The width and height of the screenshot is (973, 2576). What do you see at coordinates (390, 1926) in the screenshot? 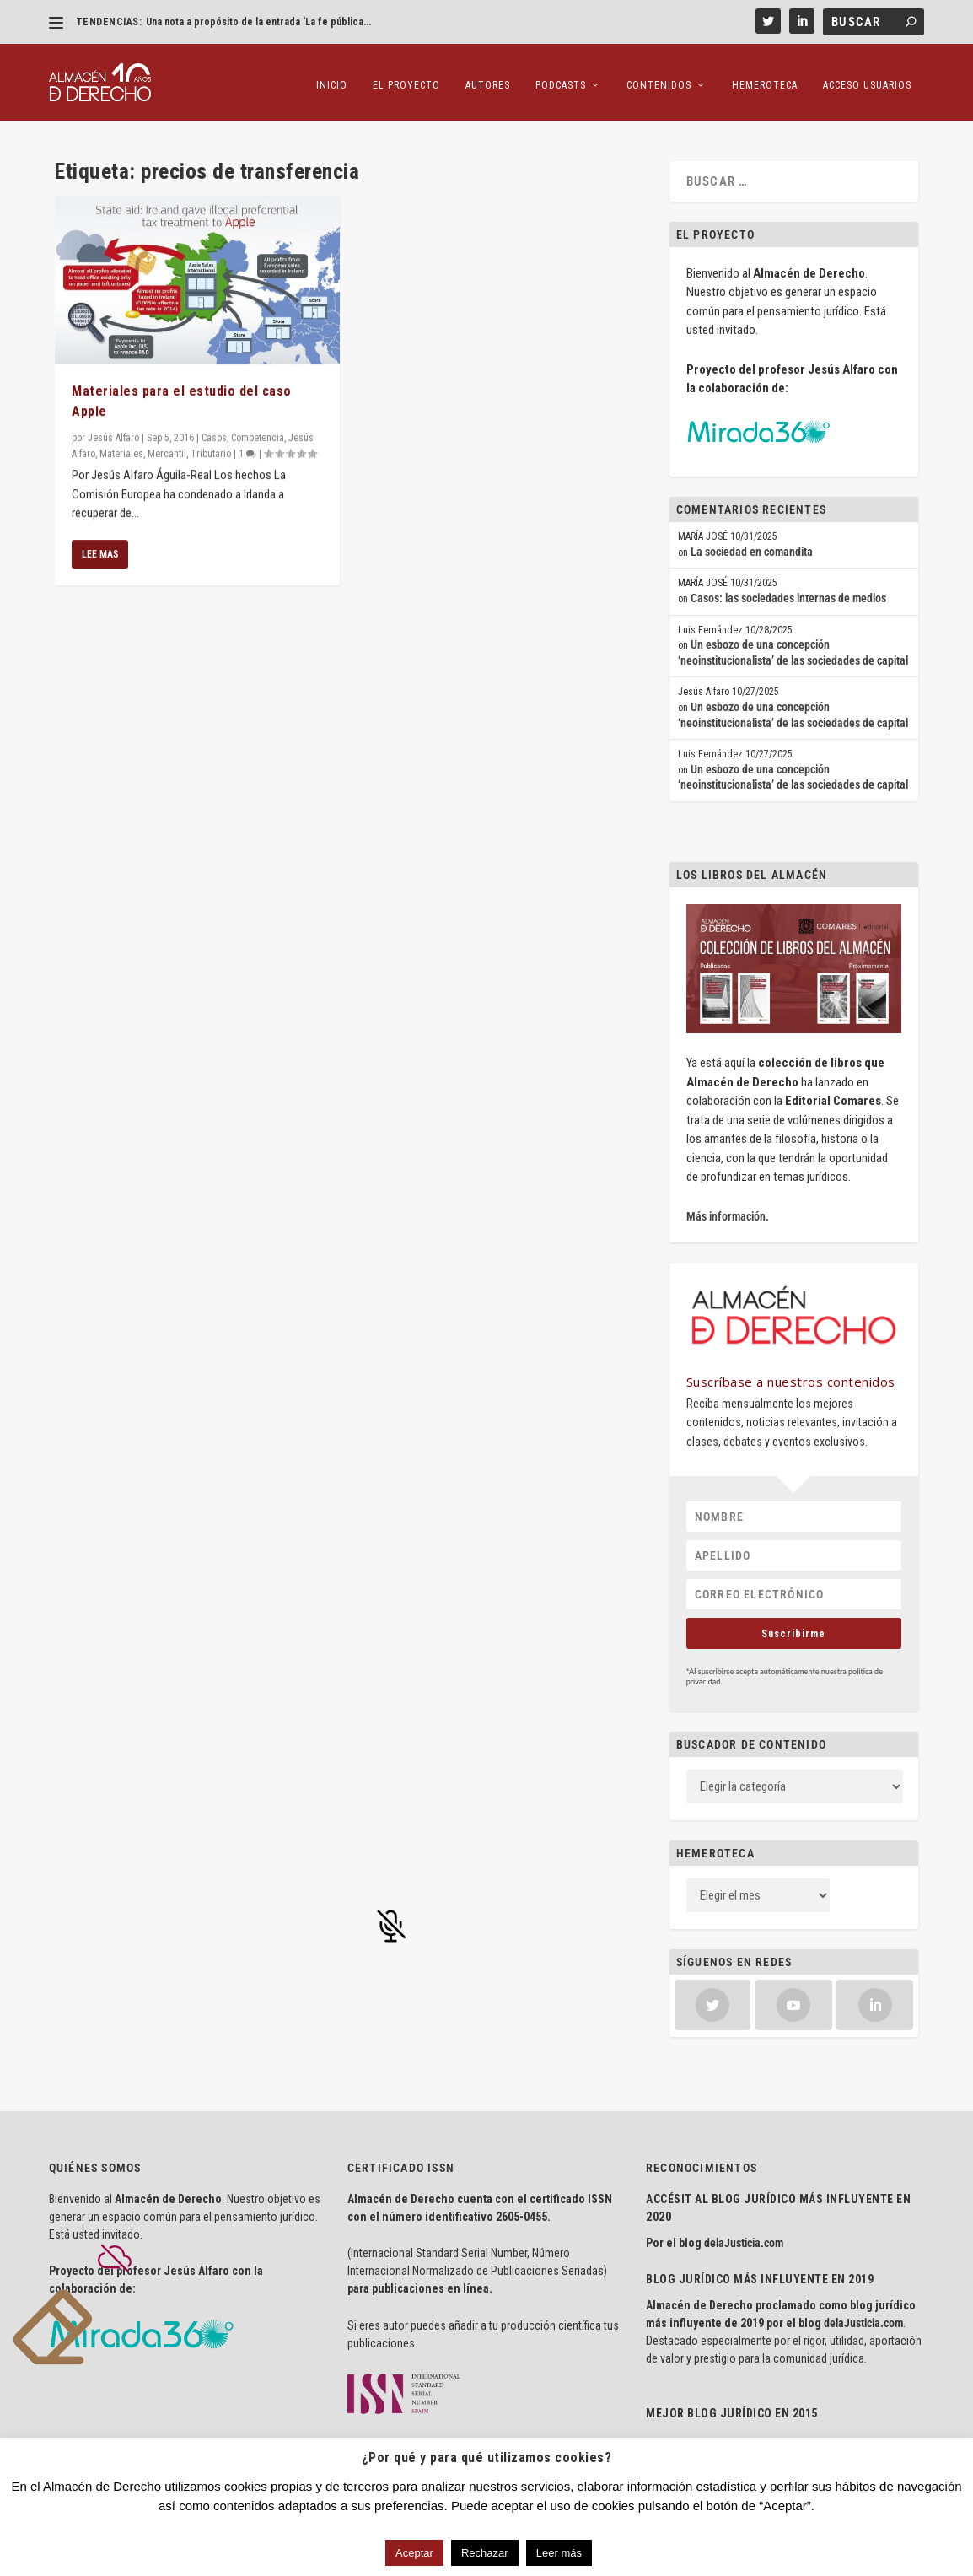
I see `mute your microphone` at bounding box center [390, 1926].